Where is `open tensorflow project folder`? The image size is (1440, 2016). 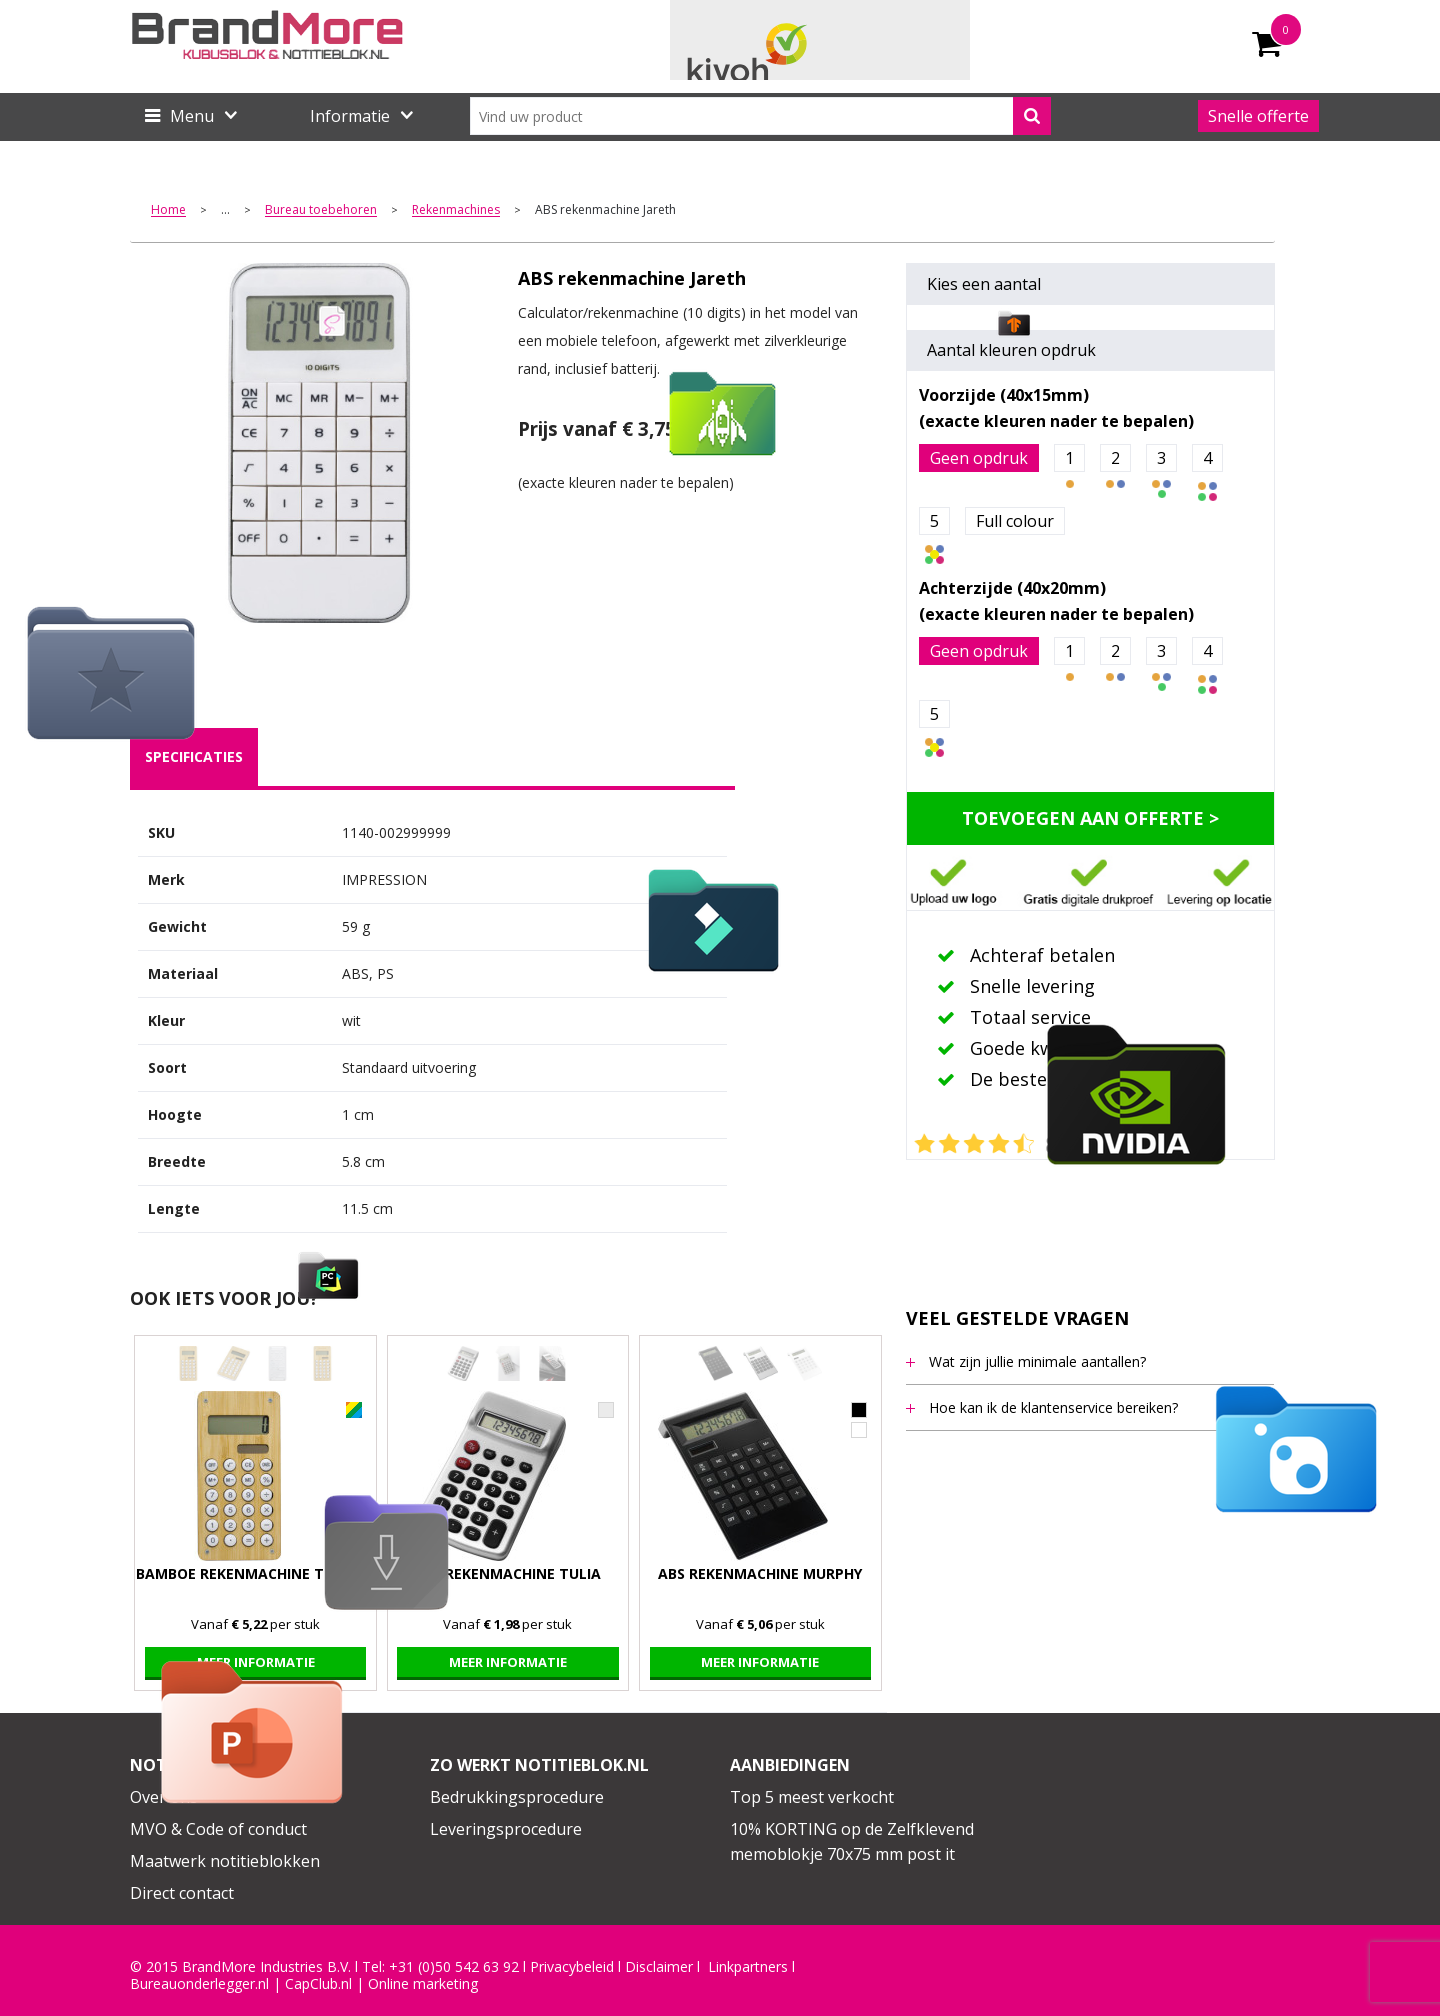
open tensorflow project folder is located at coordinates (1014, 324).